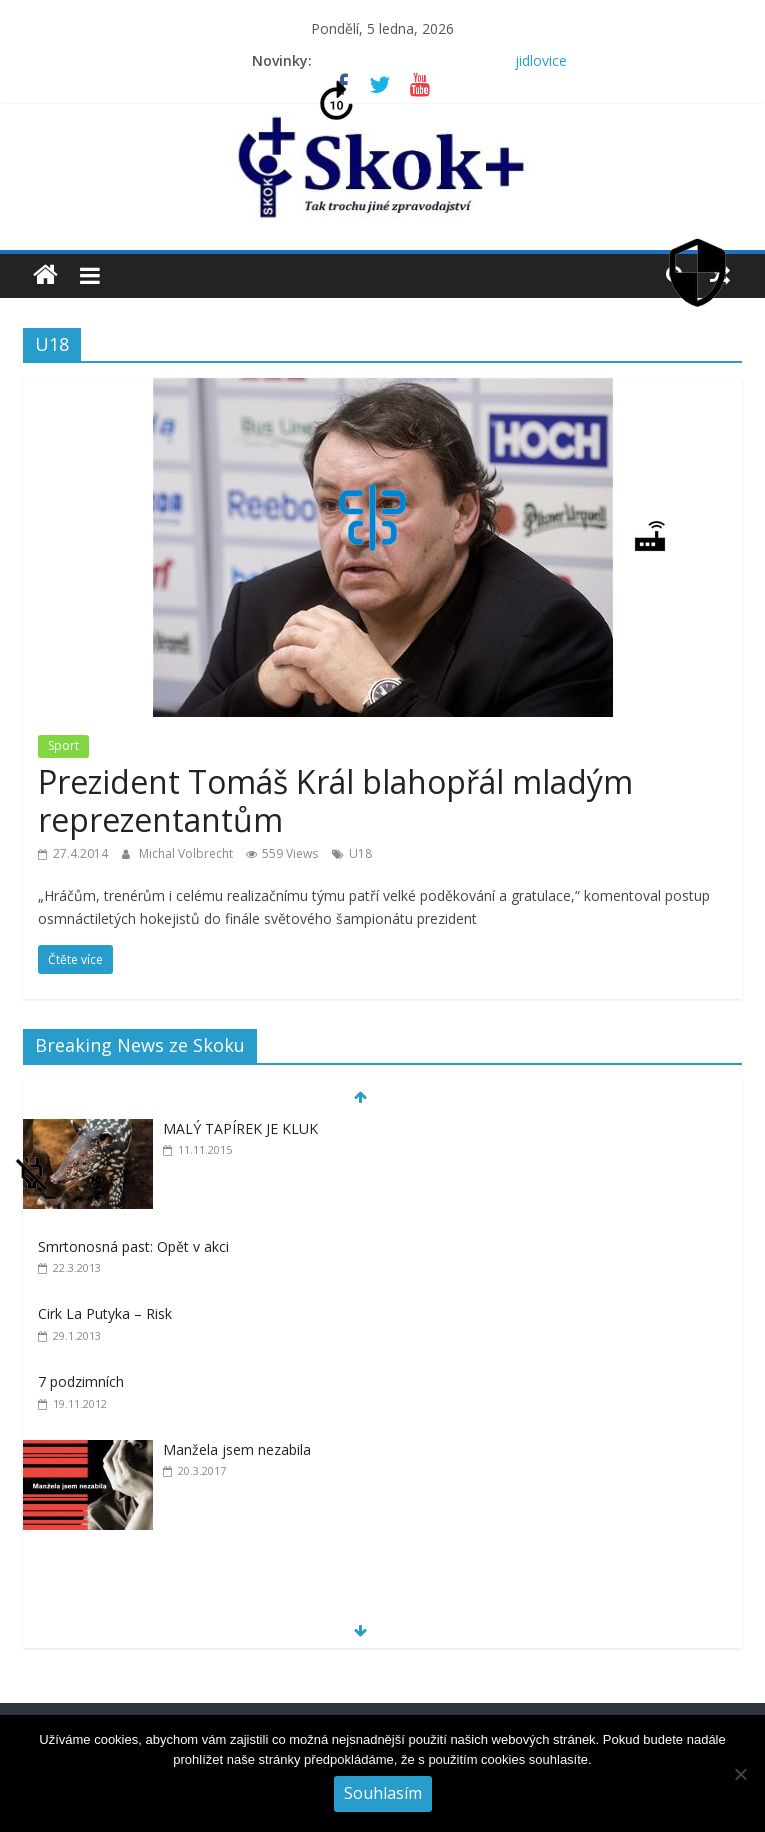 This screenshot has height=1832, width=765. I want to click on skip forward 10 seconds in media playback, so click(336, 101).